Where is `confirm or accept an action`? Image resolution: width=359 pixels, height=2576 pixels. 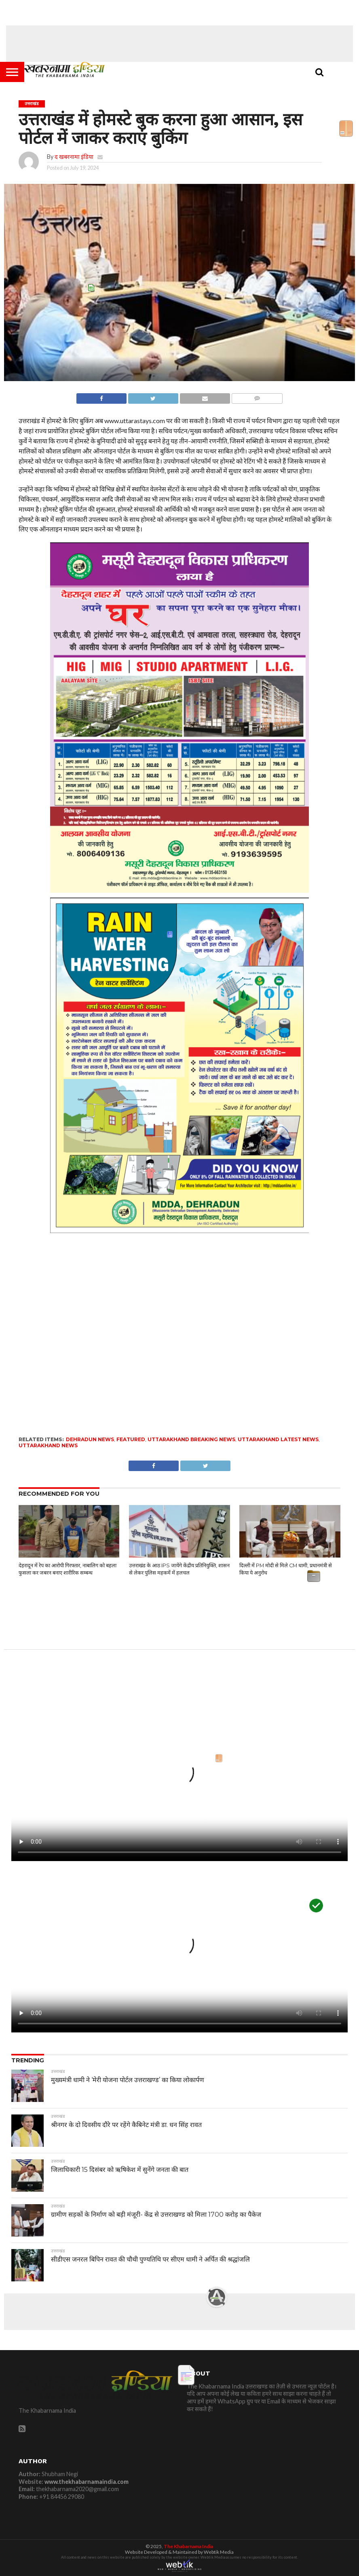
confirm or accept an action is located at coordinates (316, 1906).